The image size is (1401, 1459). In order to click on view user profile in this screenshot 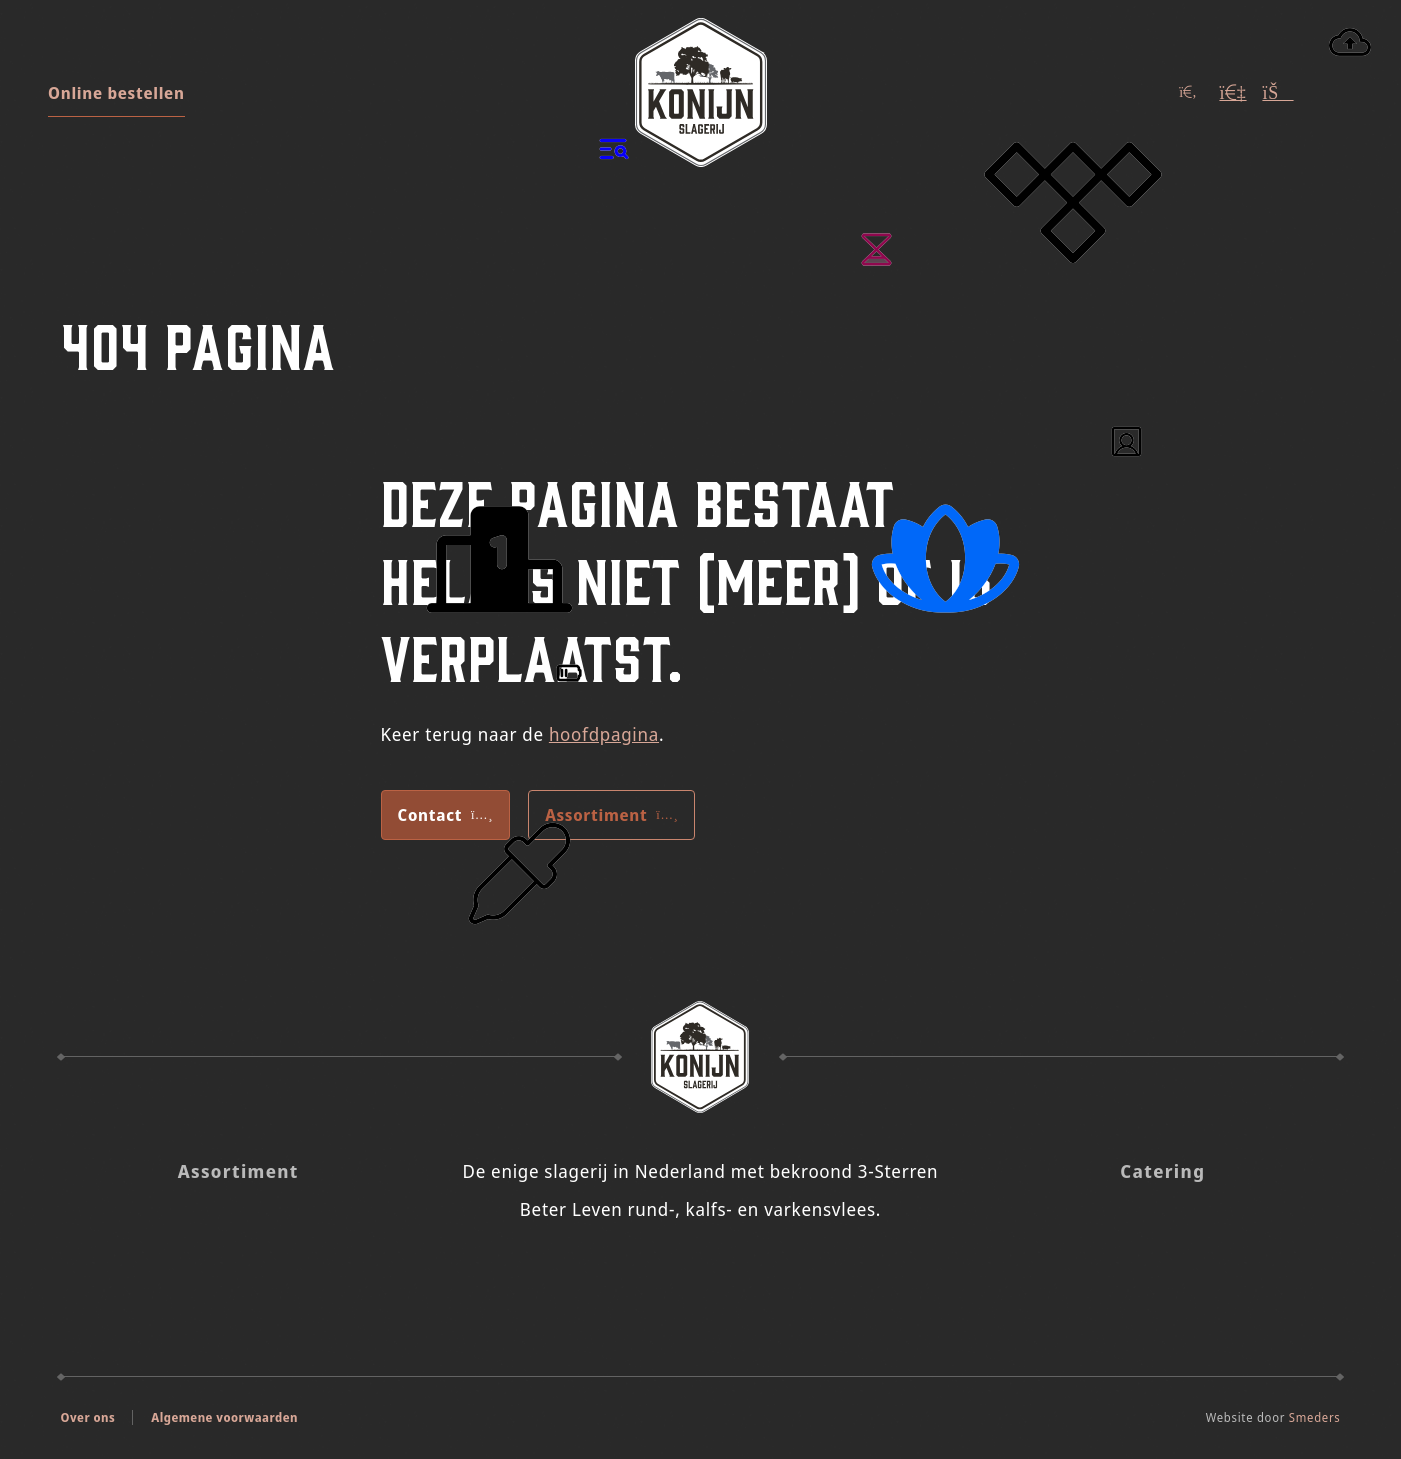, I will do `click(1126, 441)`.